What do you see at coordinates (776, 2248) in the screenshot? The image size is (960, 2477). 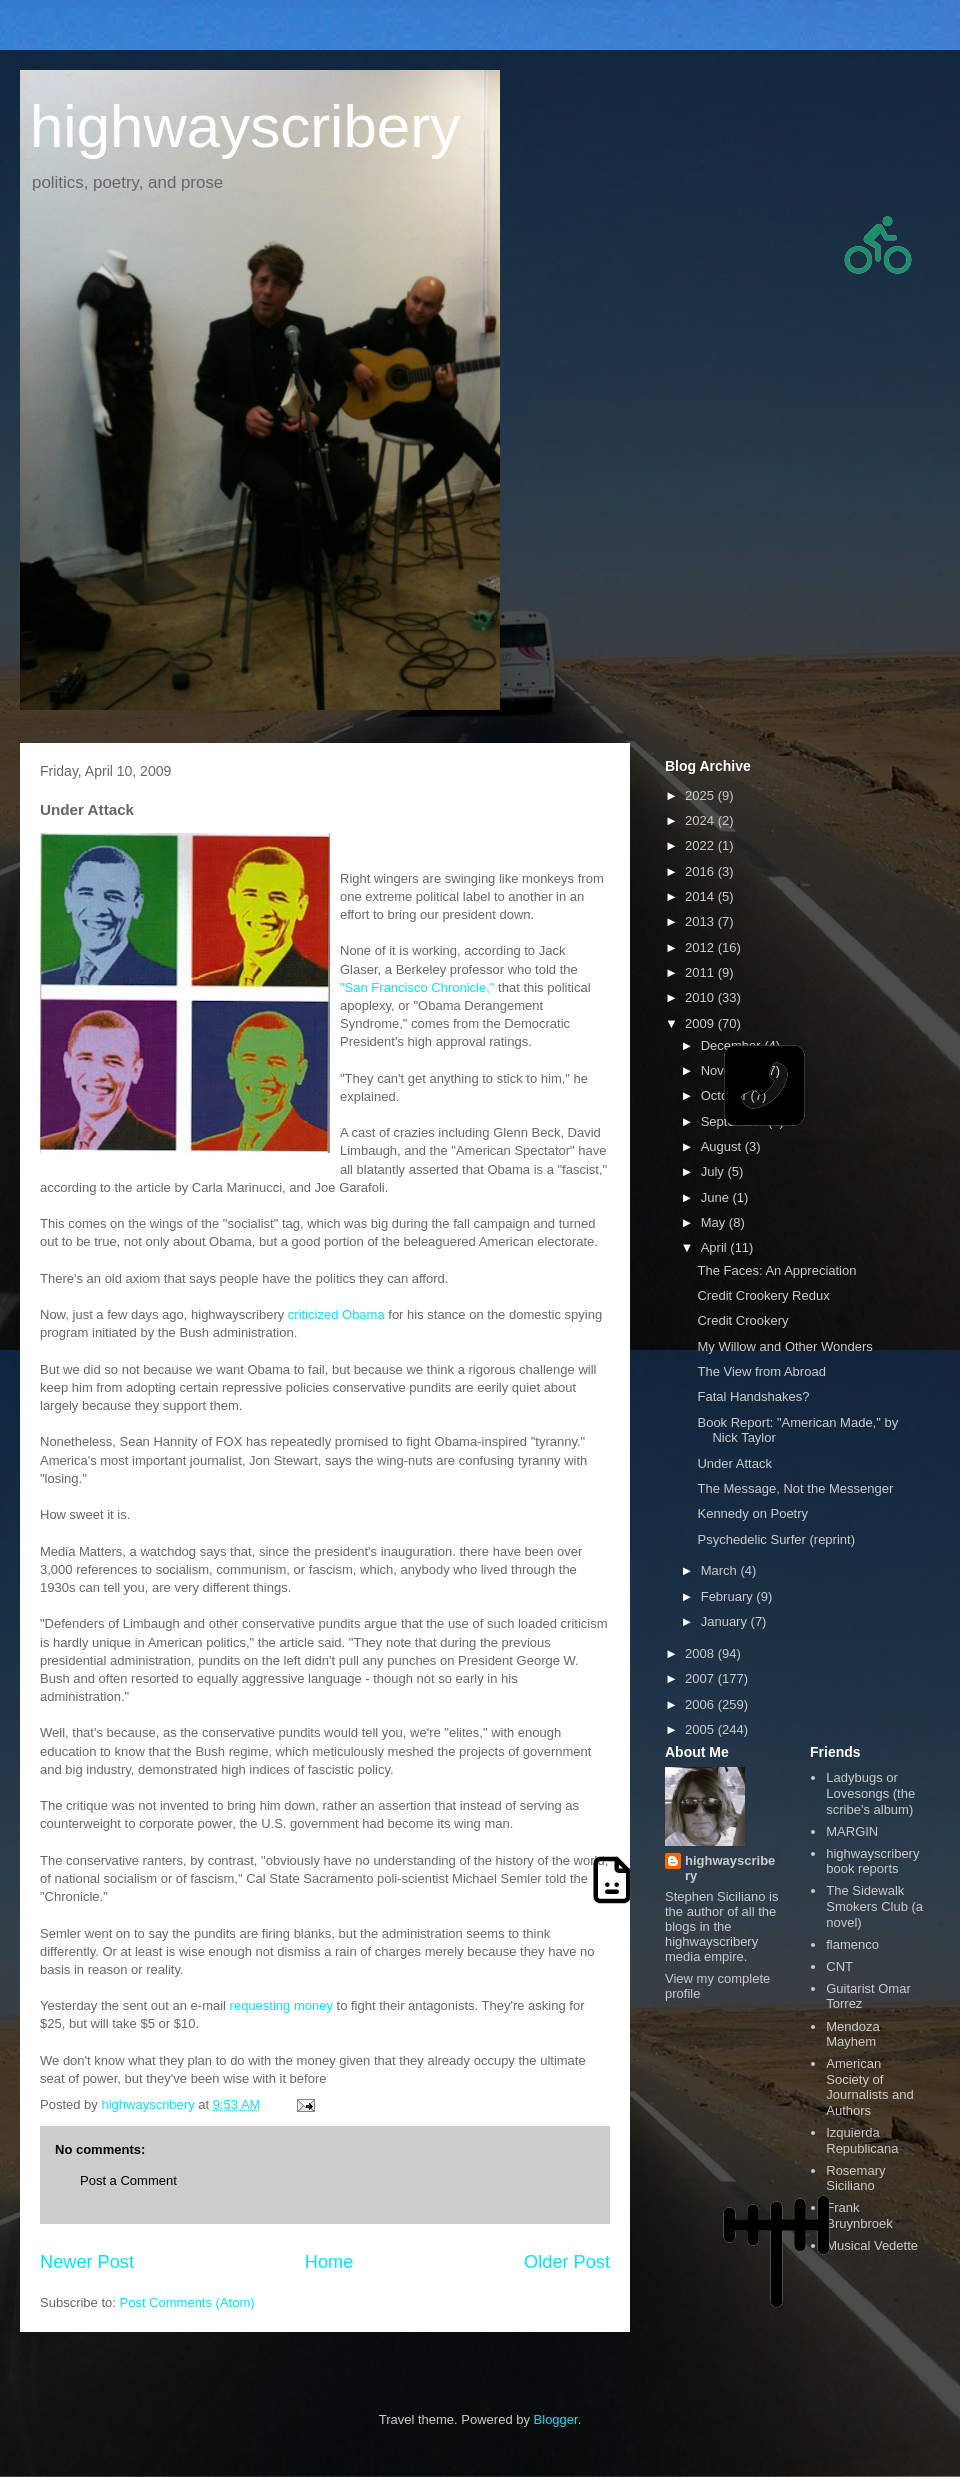 I see `indicates signal or network connectivity status` at bounding box center [776, 2248].